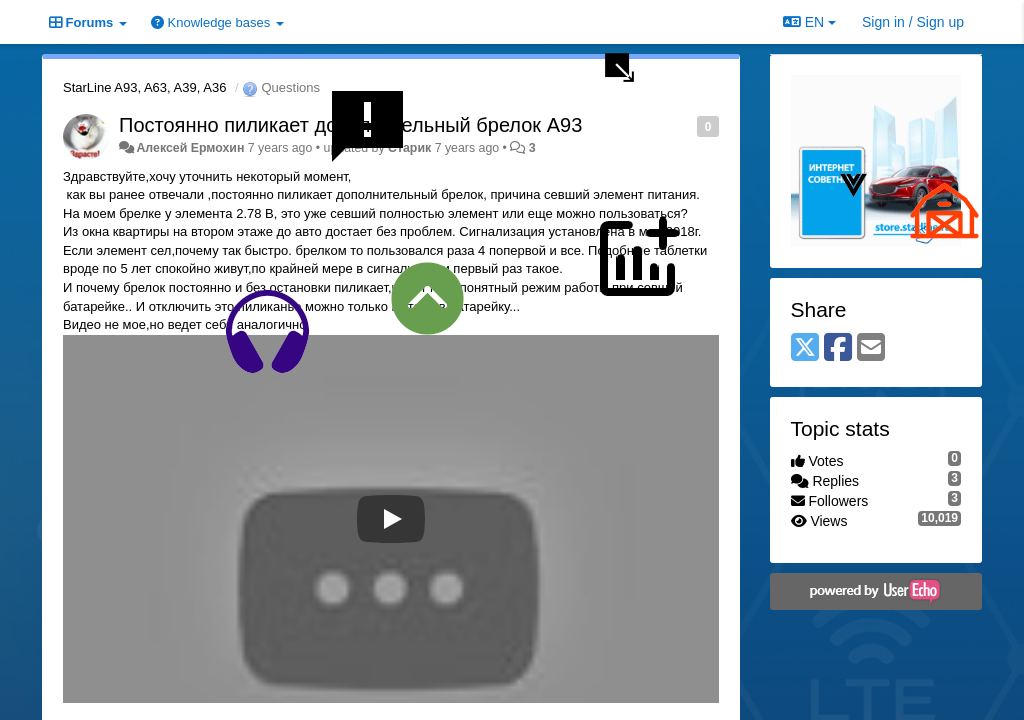 The image size is (1024, 720). I want to click on add a new chart or graph, so click(637, 258).